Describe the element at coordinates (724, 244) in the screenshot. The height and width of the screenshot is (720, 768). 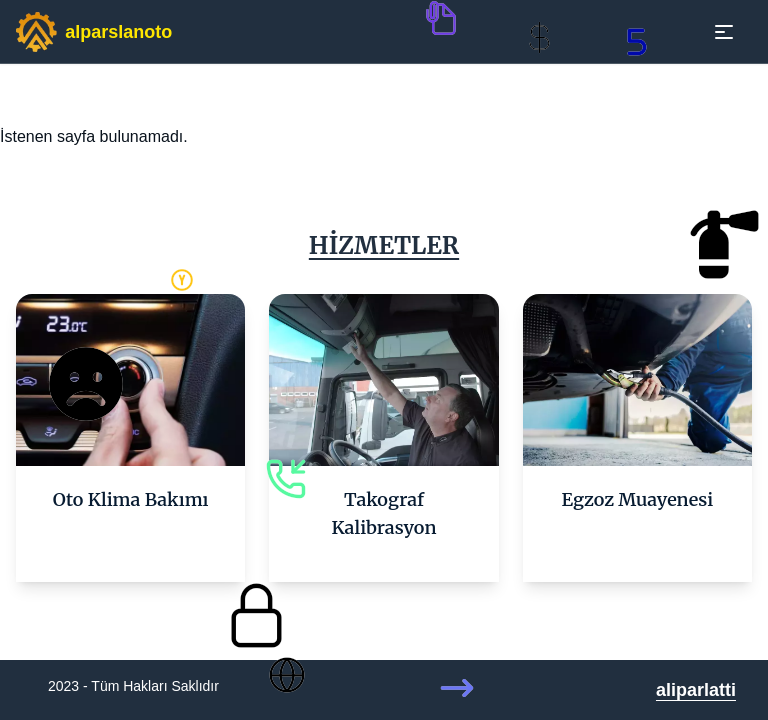
I see `fire safety equipment indicator` at that location.